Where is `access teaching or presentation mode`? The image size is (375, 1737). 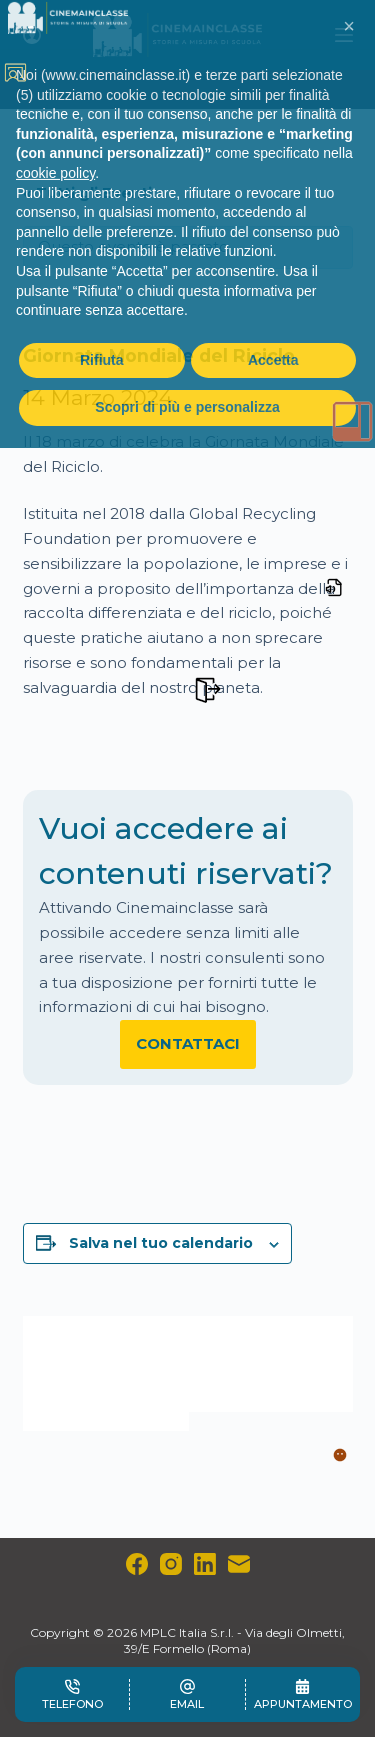
access teaching or presentation mode is located at coordinates (15, 72).